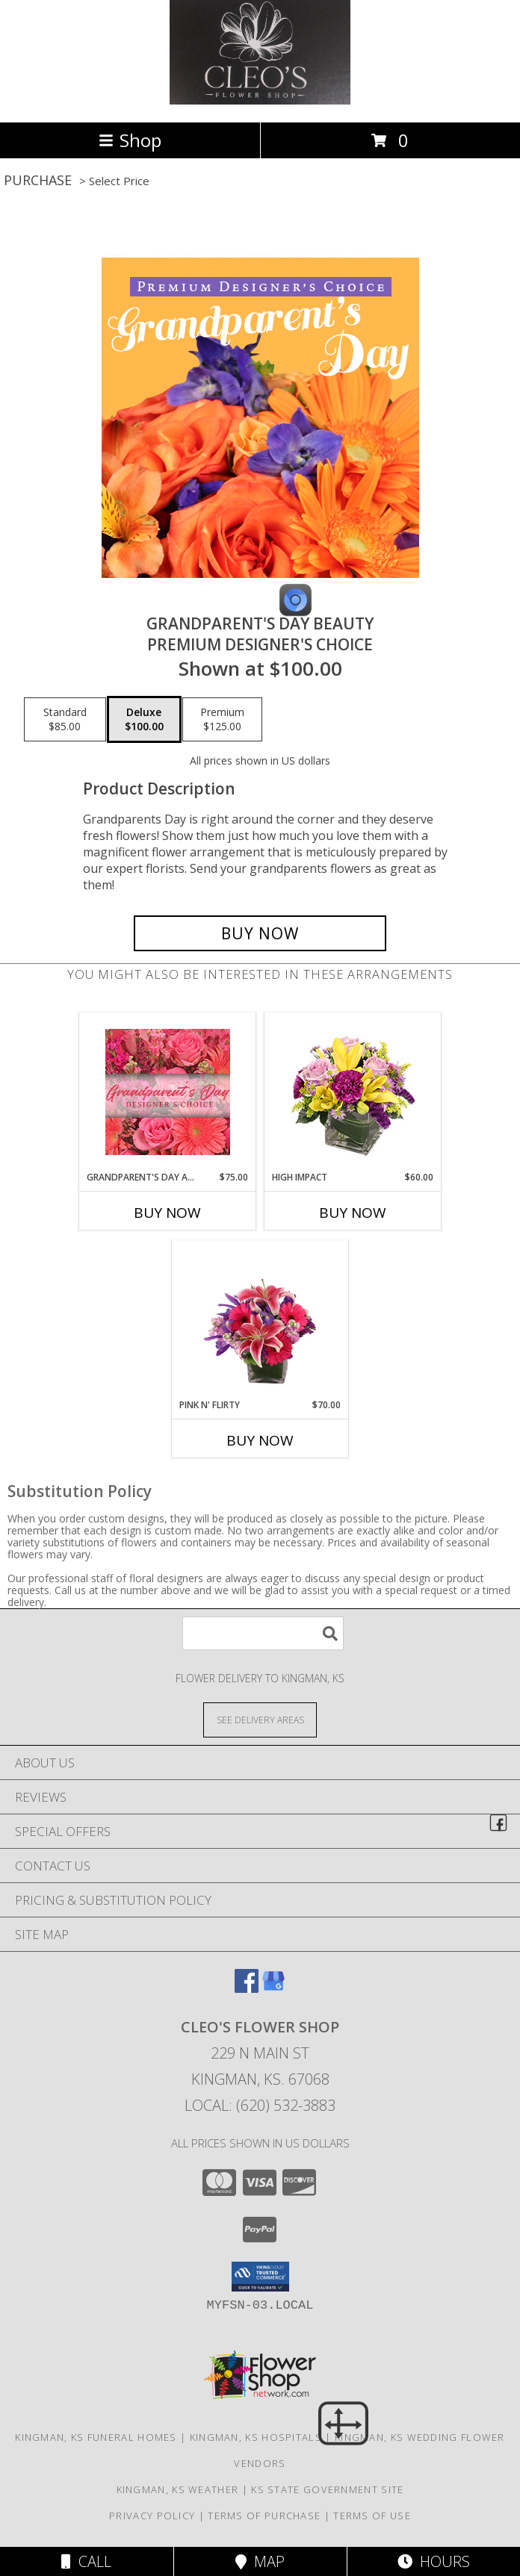  I want to click on connect your Facebook account, so click(498, 1823).